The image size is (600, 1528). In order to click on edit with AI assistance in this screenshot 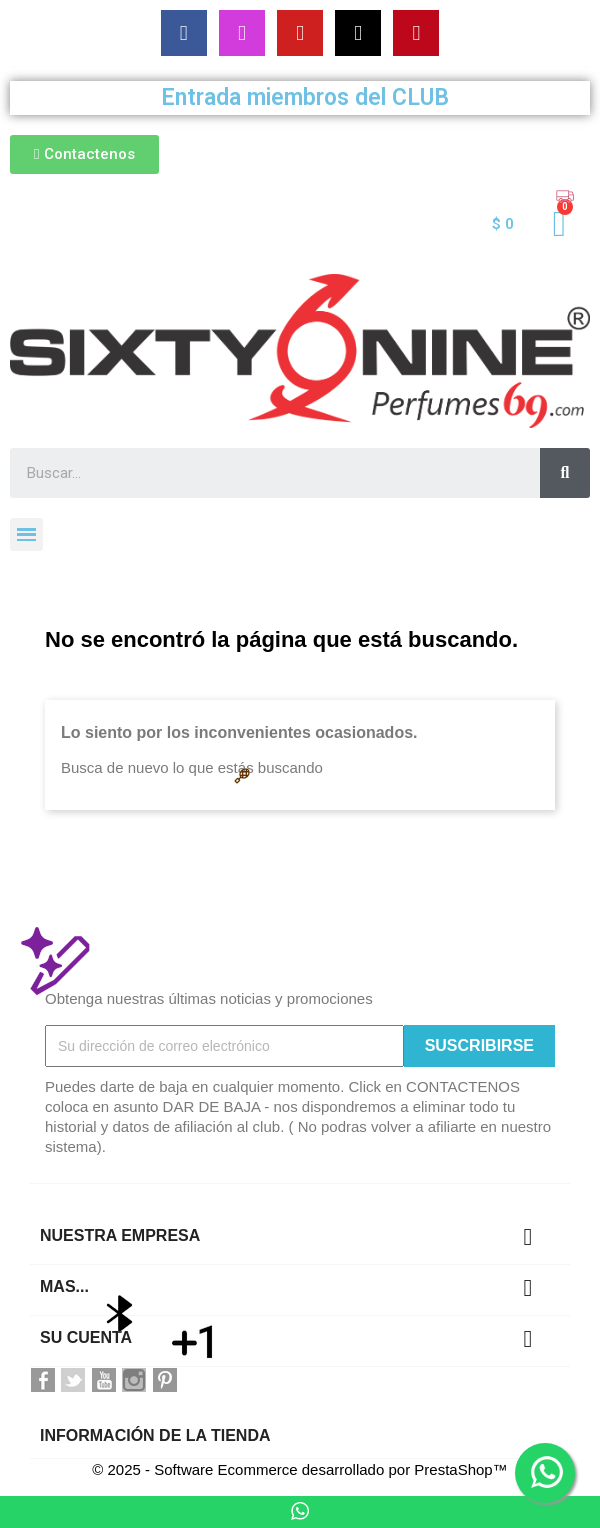, I will do `click(57, 963)`.